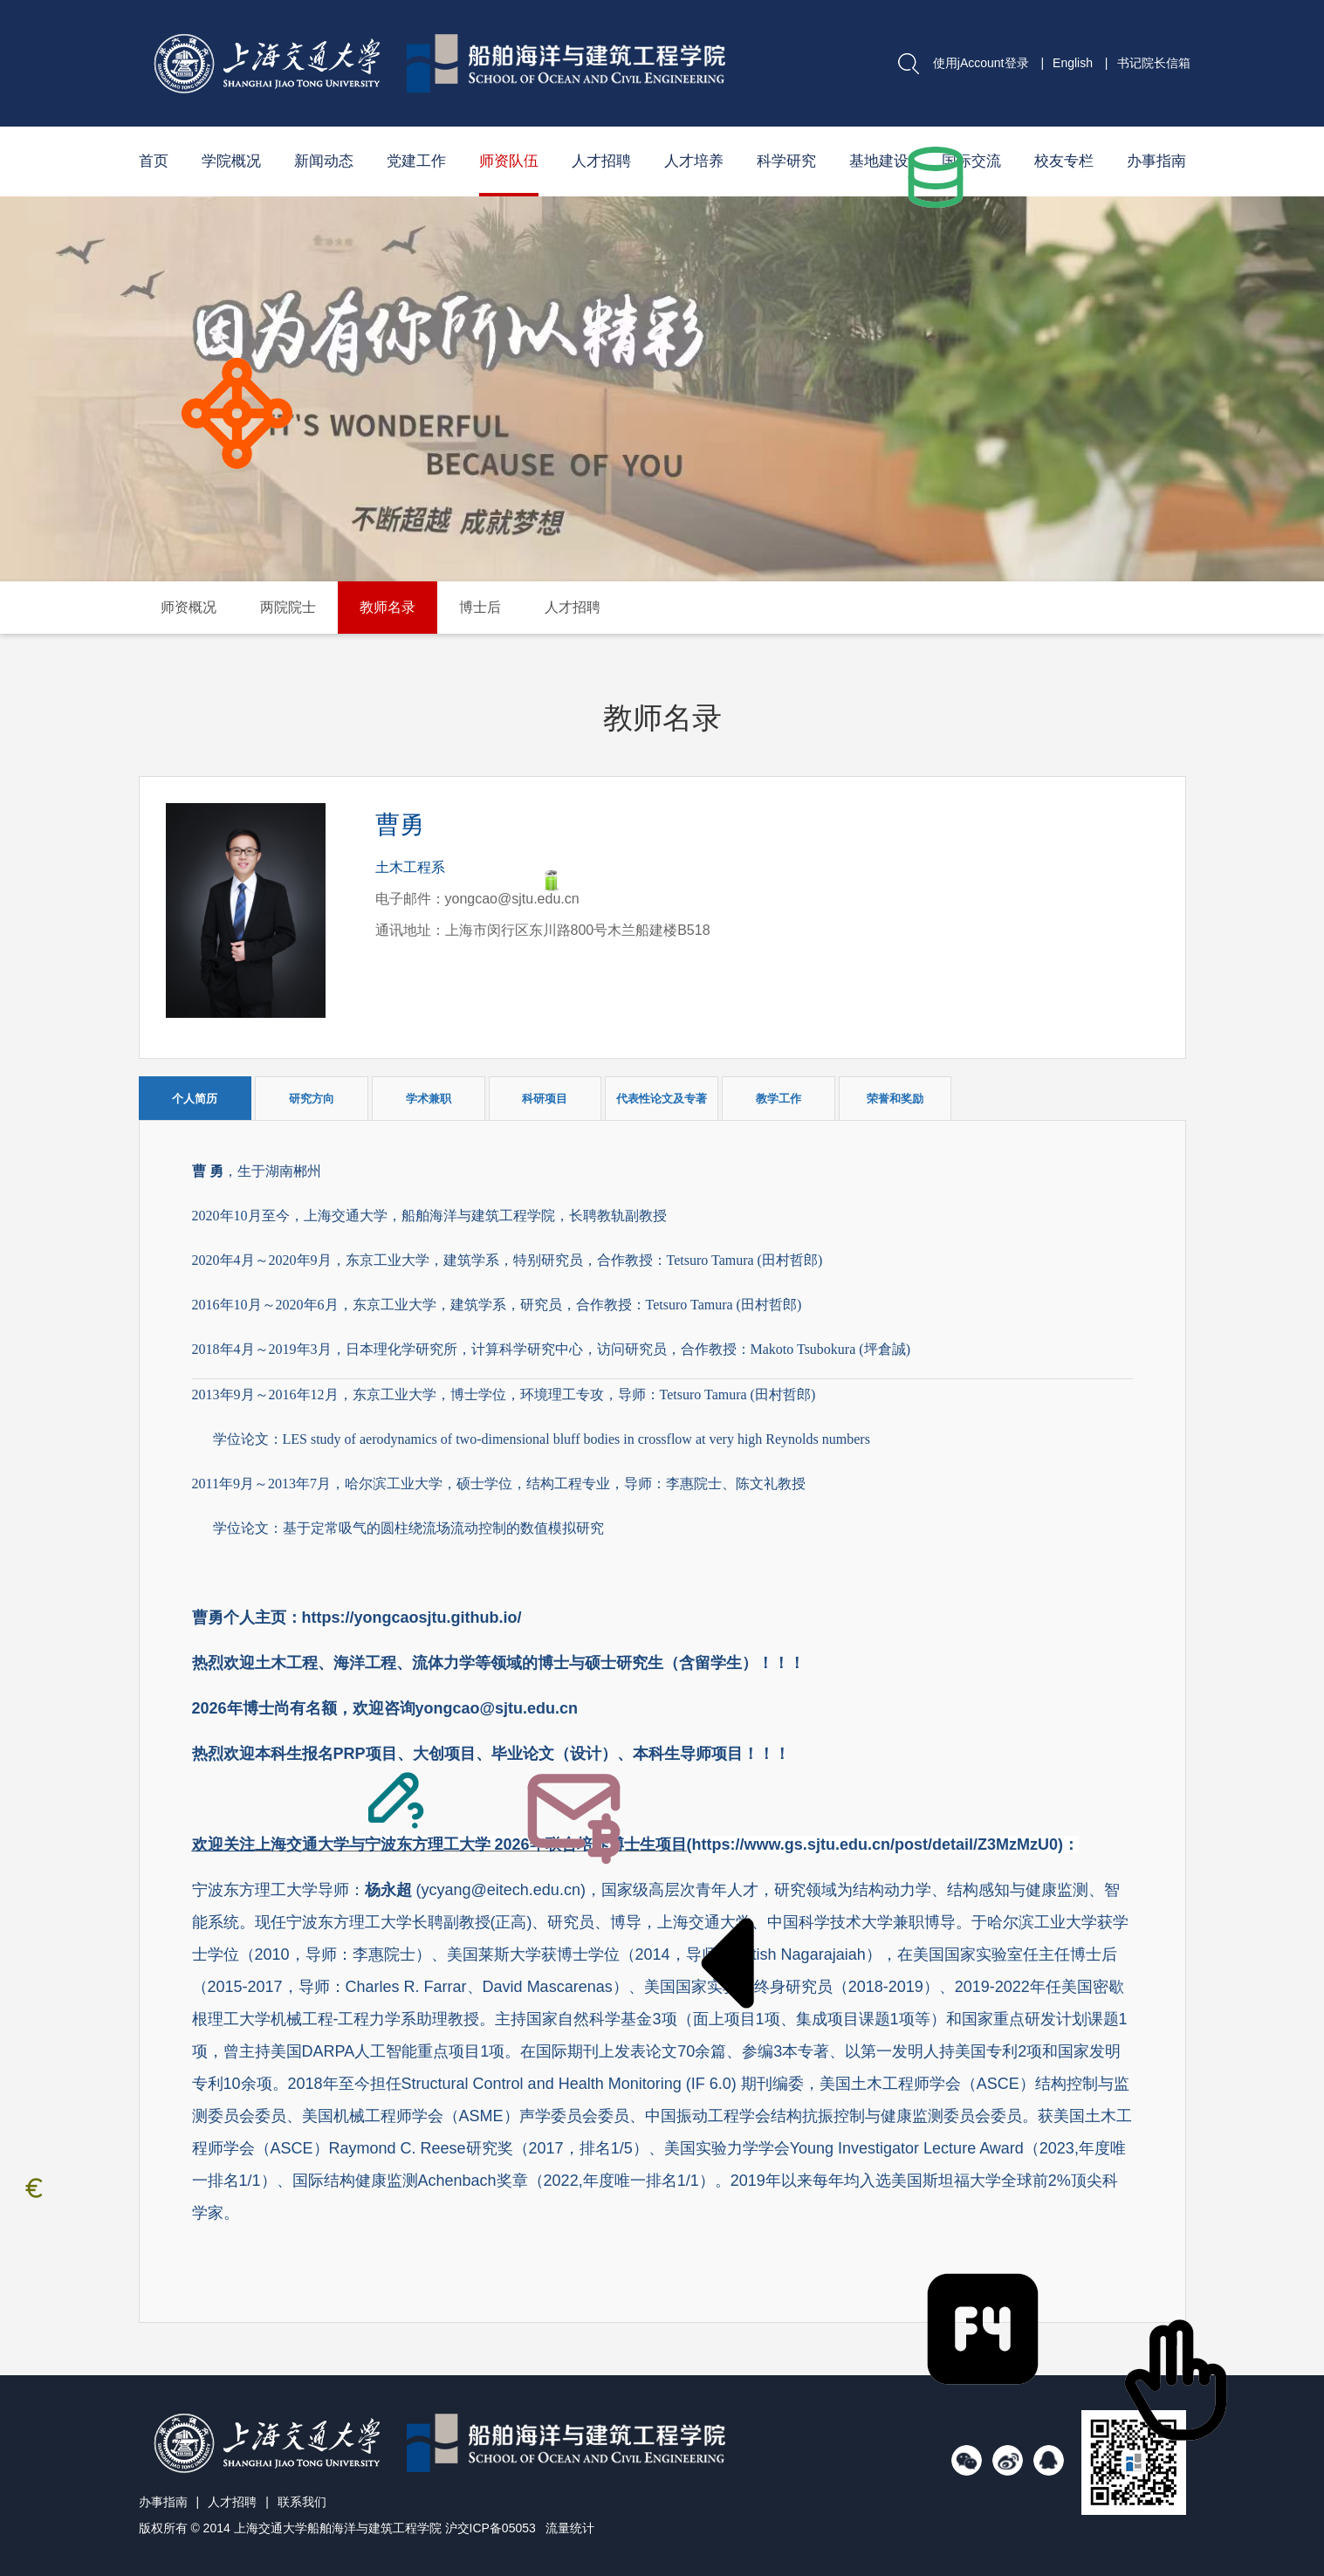 The height and width of the screenshot is (2576, 1324). What do you see at coordinates (35, 2188) in the screenshot?
I see `view price in euros` at bounding box center [35, 2188].